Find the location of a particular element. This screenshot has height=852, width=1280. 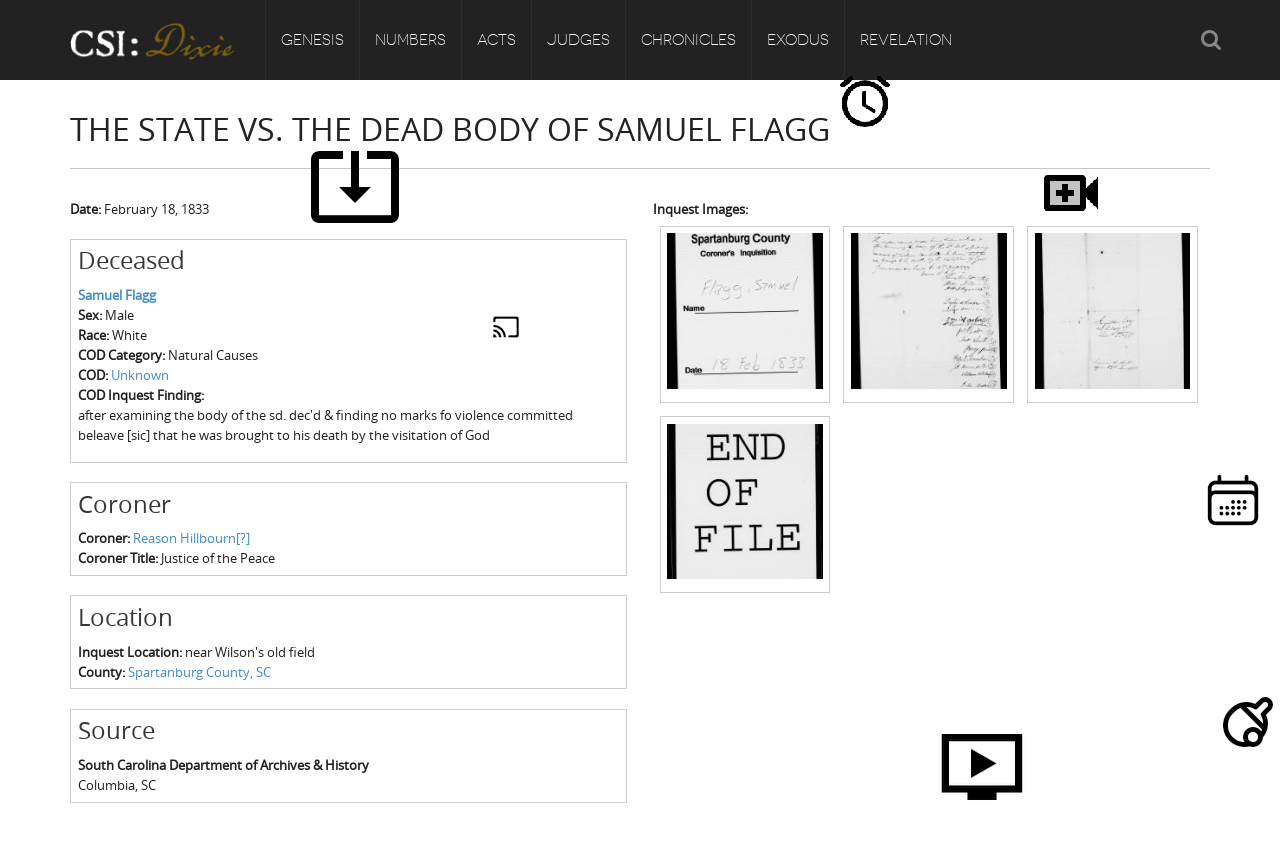

view calendar with scheduled events is located at coordinates (1233, 500).